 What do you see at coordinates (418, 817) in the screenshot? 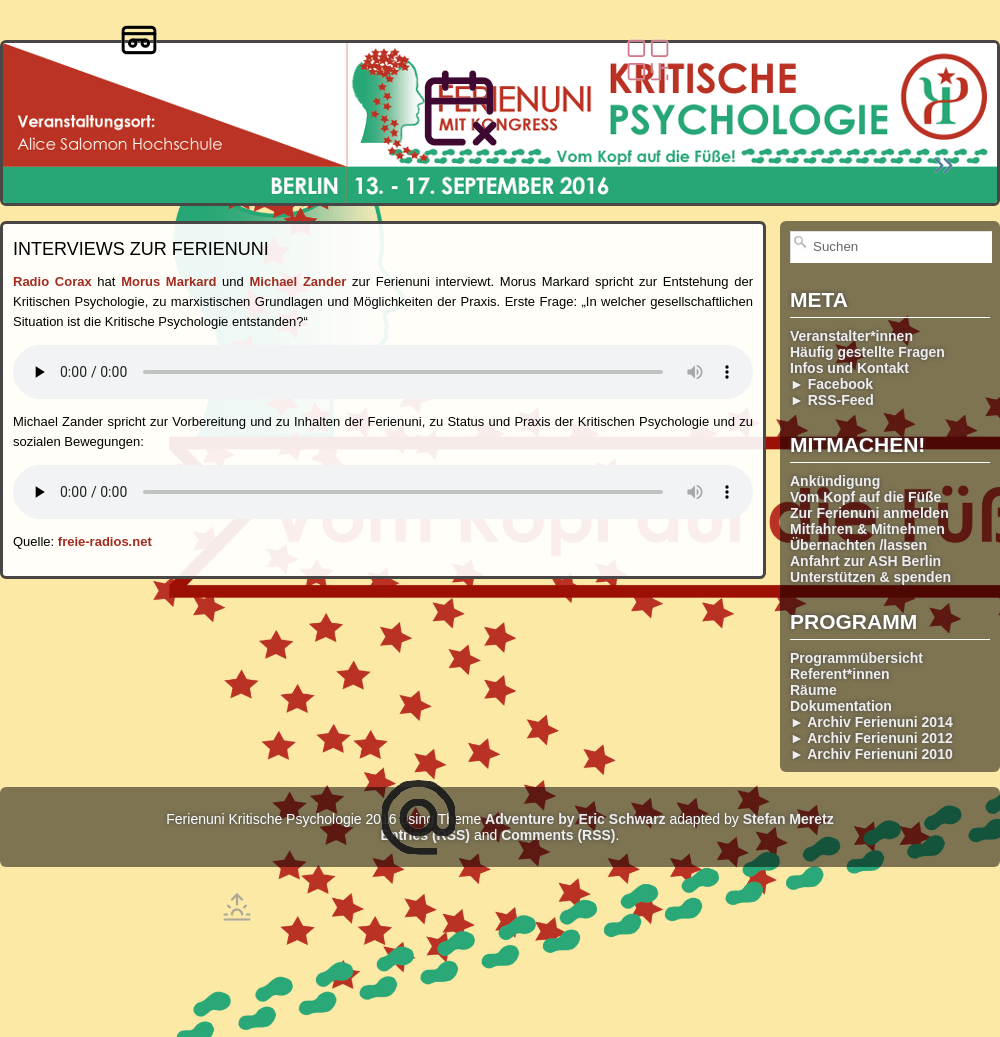
I see `enter or view email address` at bounding box center [418, 817].